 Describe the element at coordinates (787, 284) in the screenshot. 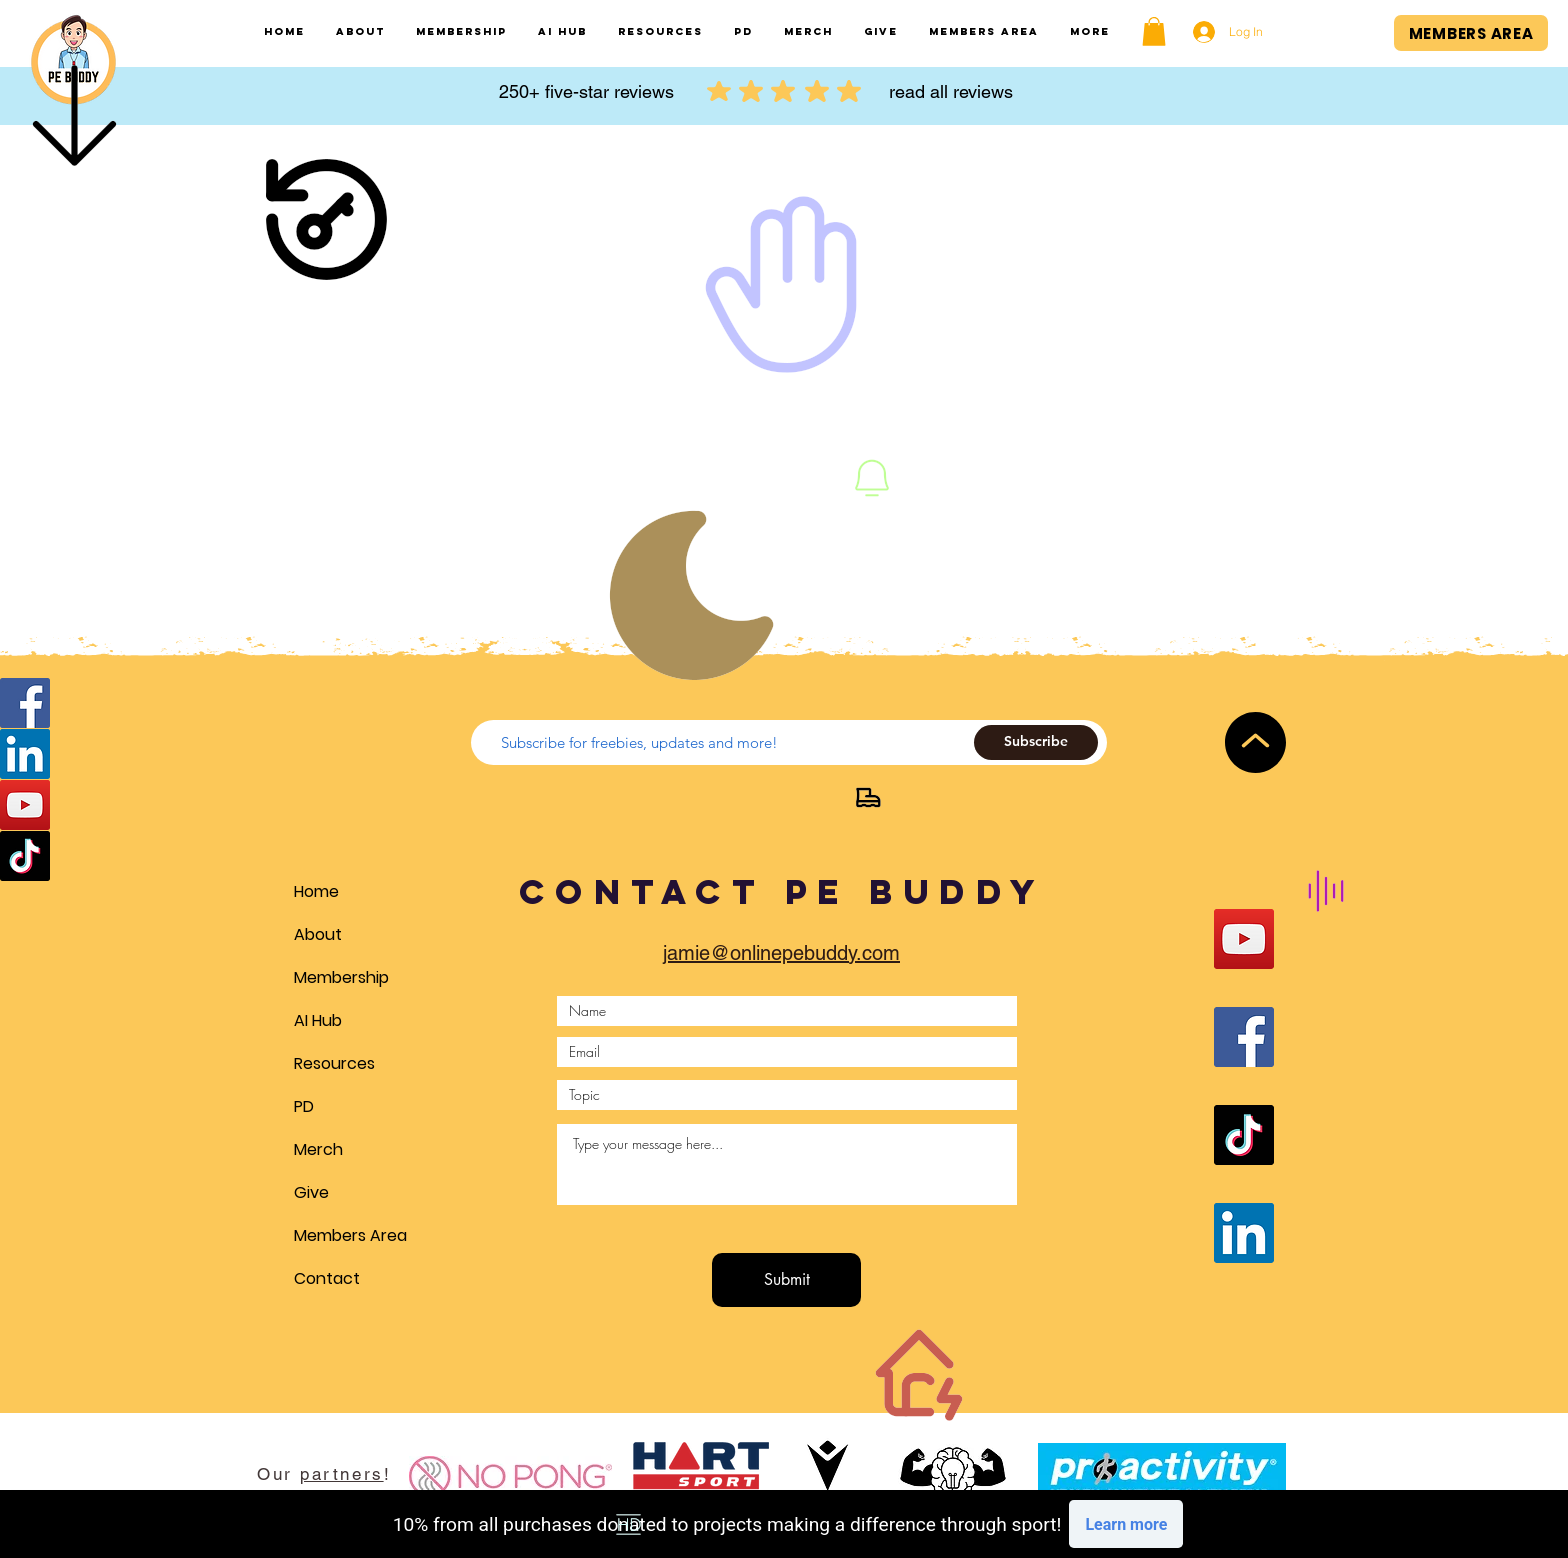

I see `stop or pause an action` at that location.